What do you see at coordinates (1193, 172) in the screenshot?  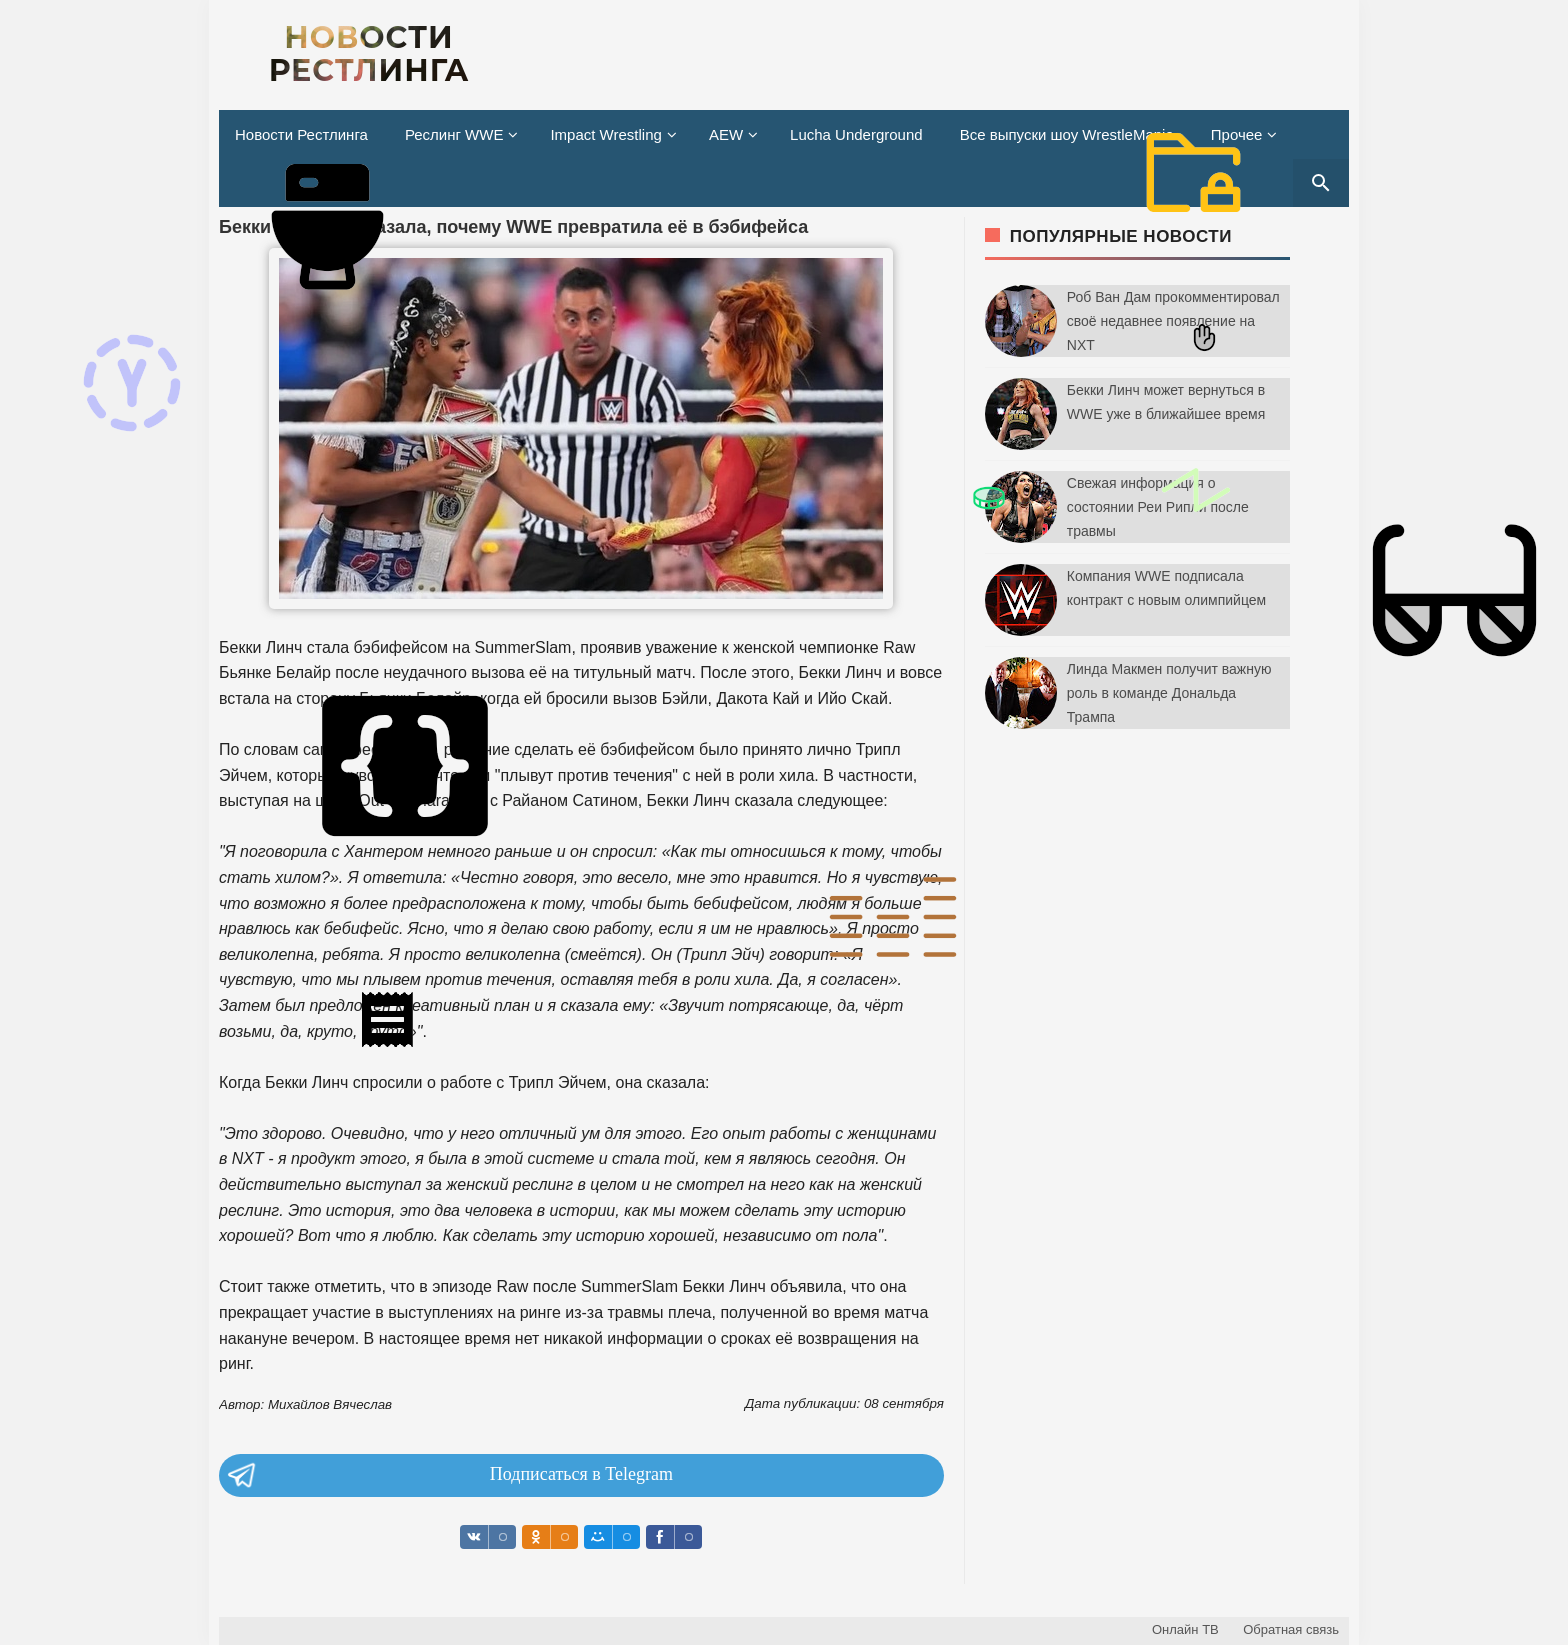 I see `access a password-protected folder` at bounding box center [1193, 172].